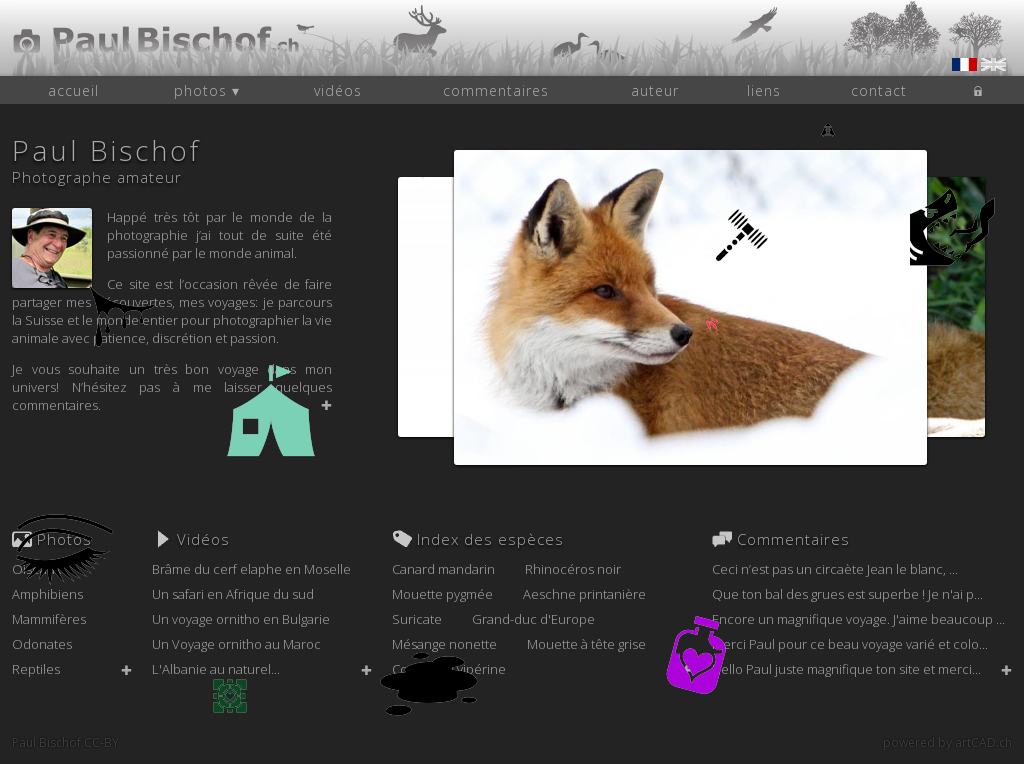 The height and width of the screenshot is (764, 1024). Describe the element at coordinates (122, 314) in the screenshot. I see `indicates bleeding or wound status effect in a game` at that location.